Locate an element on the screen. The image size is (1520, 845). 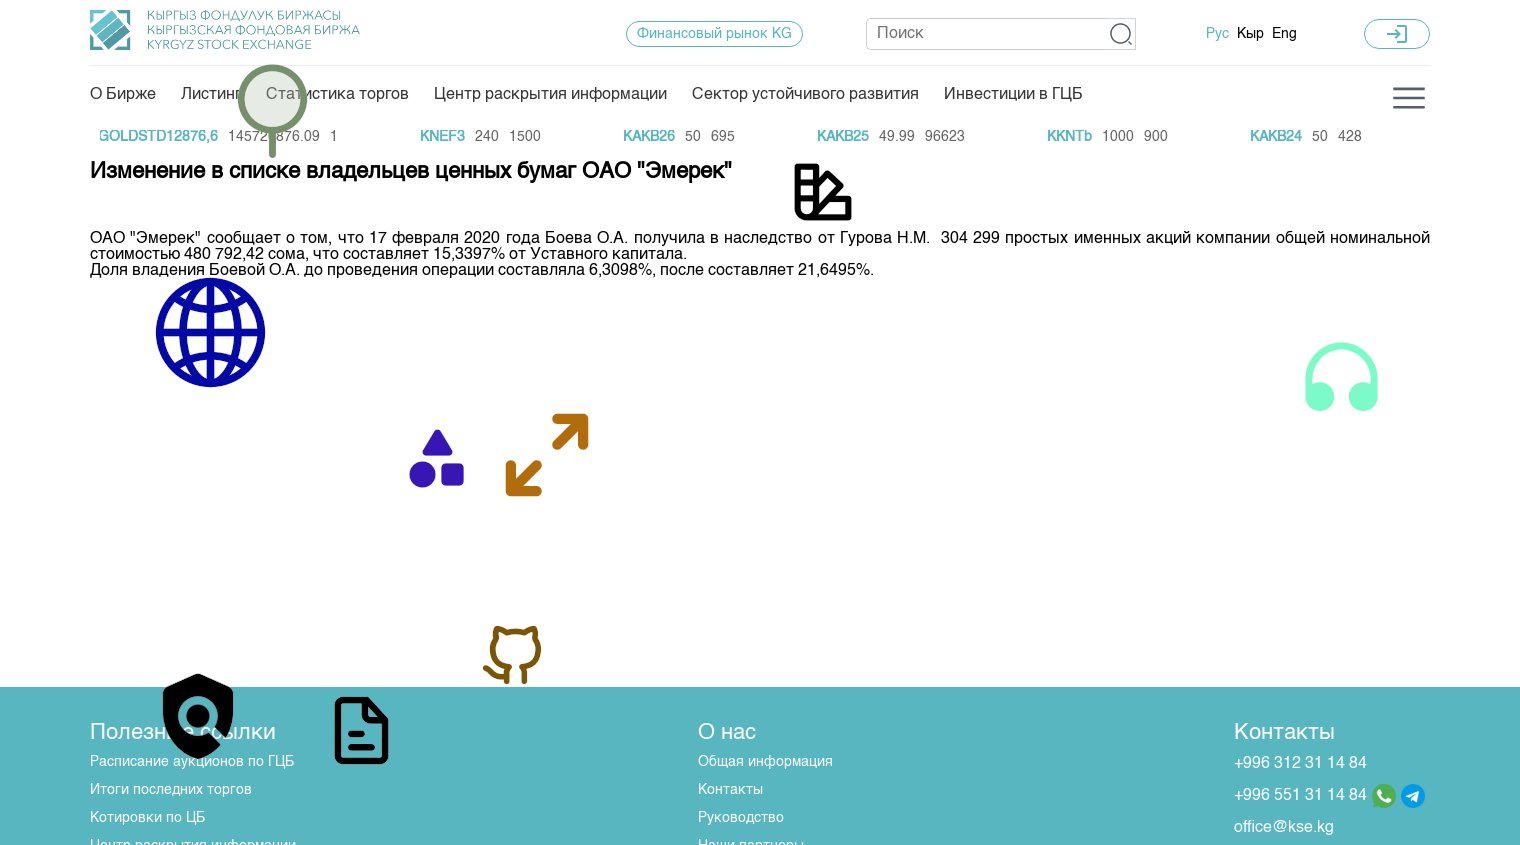
access shape tools or drawing options is located at coordinates (437, 459).